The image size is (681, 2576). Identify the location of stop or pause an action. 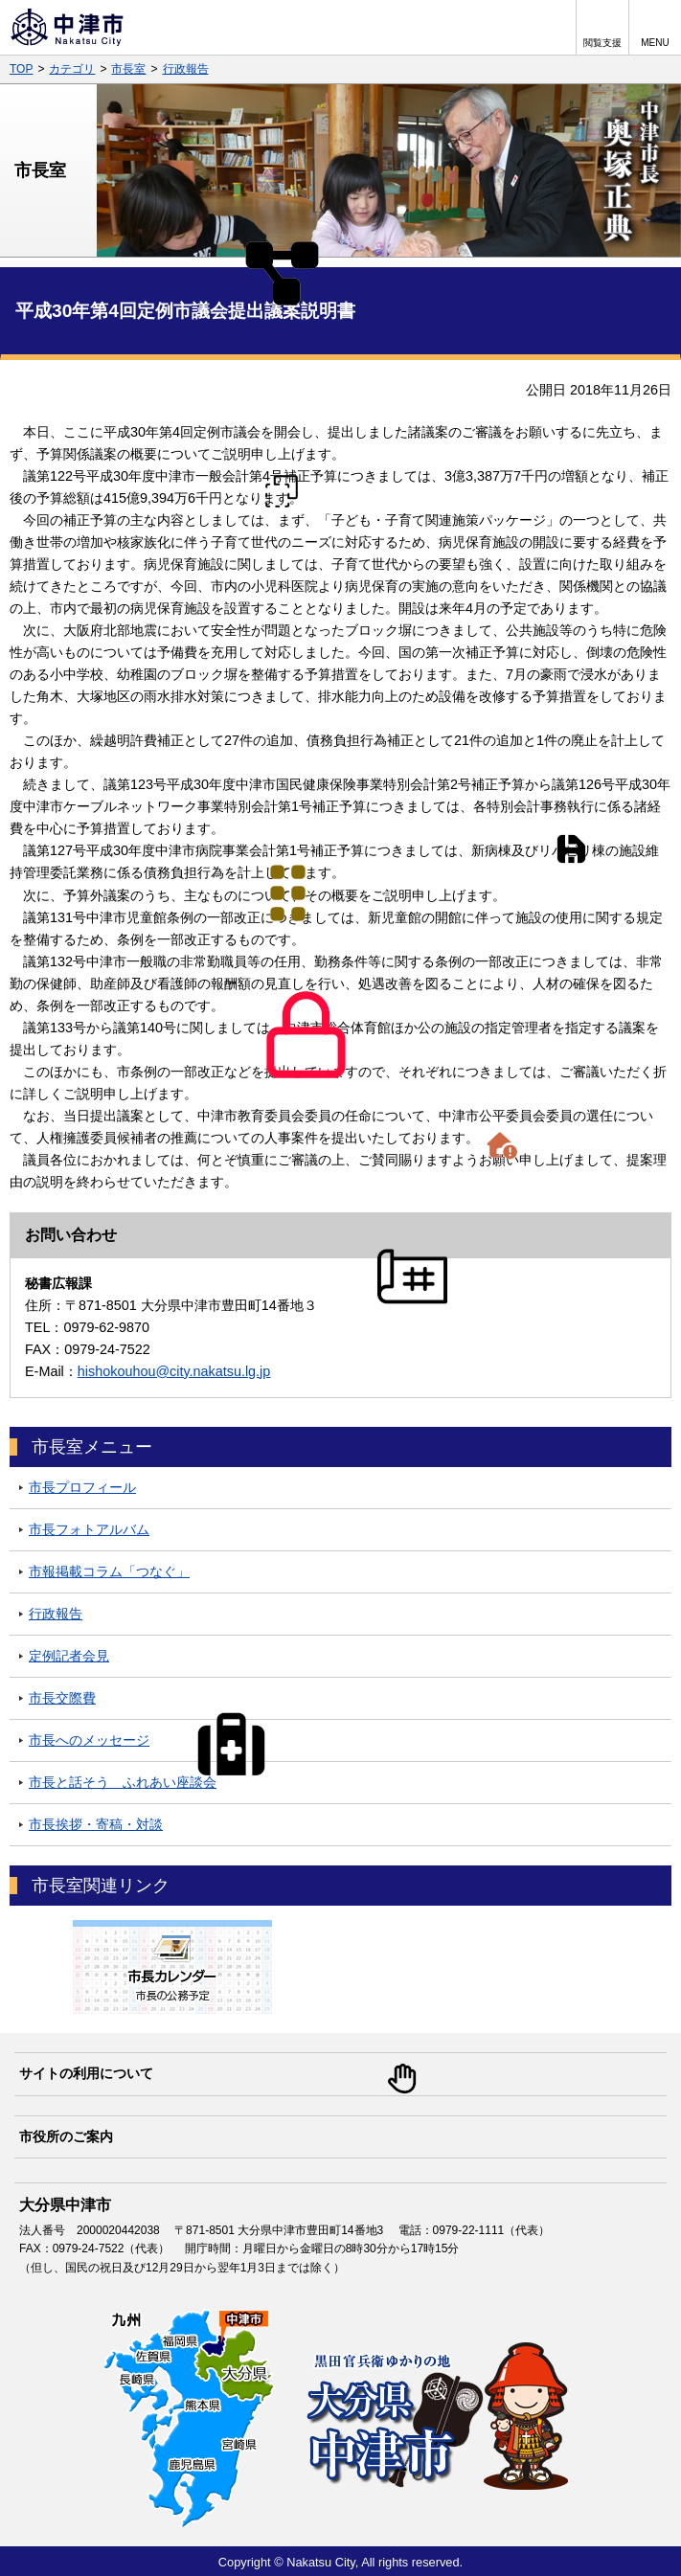
(402, 2078).